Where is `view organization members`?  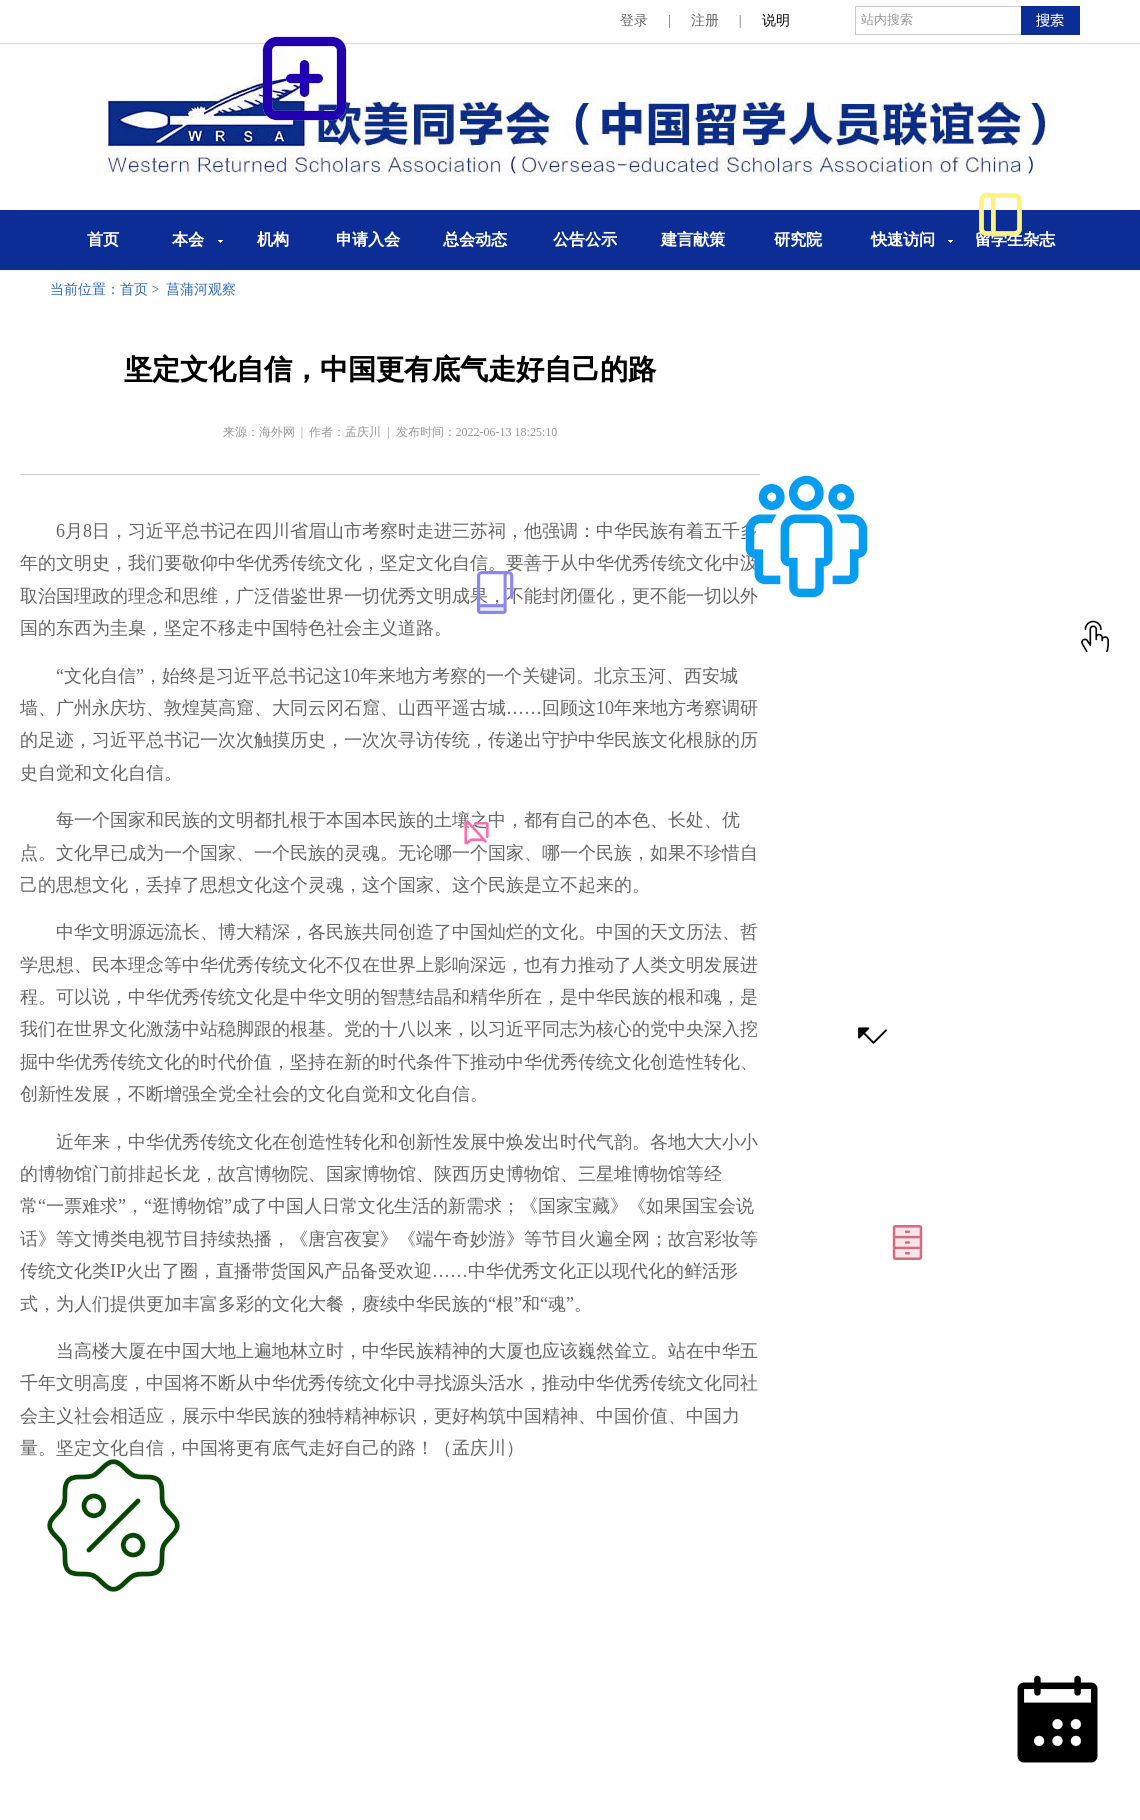 view organization members is located at coordinates (806, 536).